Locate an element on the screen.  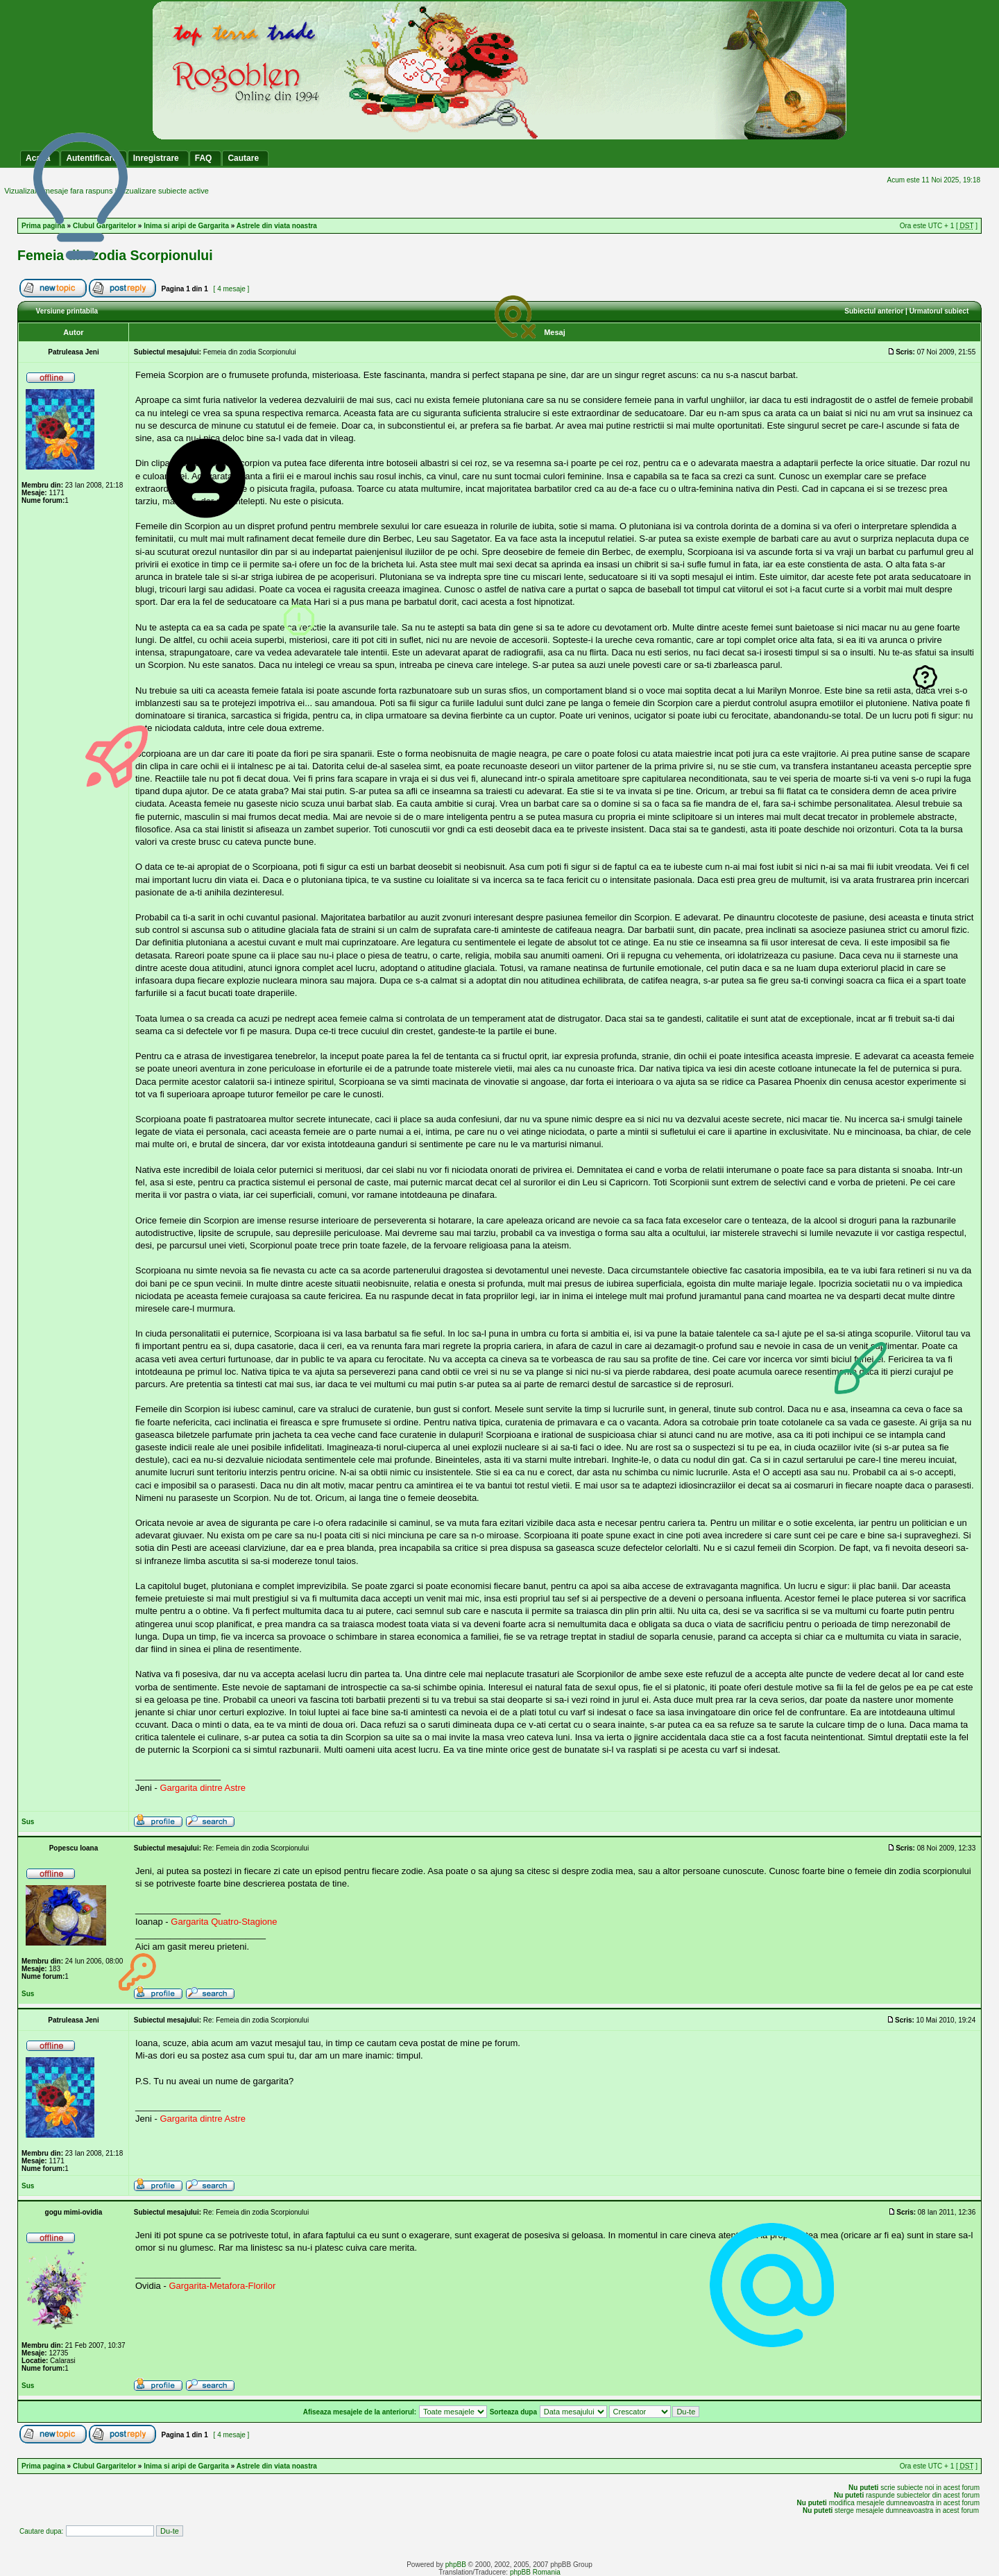
express annoyance or disinterest in a reaction is located at coordinates (205, 478).